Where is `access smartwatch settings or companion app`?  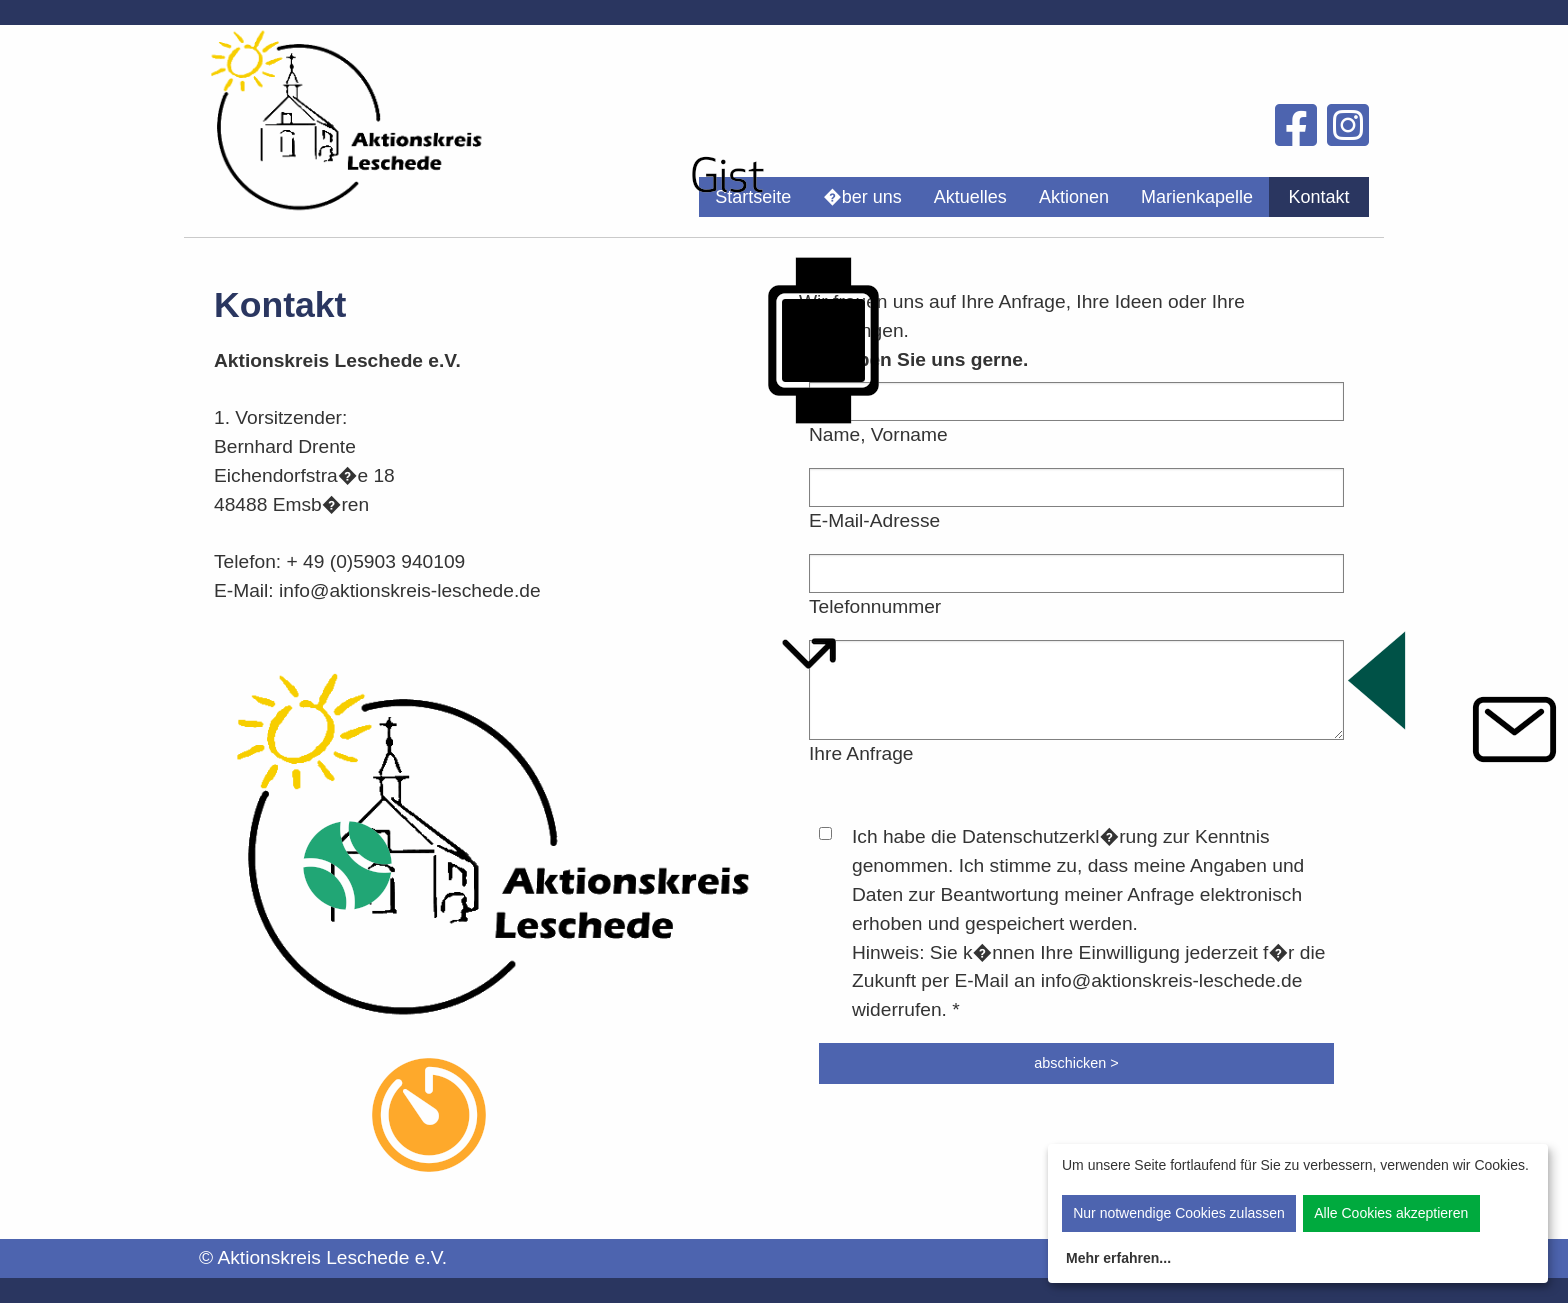 access smartwatch settings or companion app is located at coordinates (823, 340).